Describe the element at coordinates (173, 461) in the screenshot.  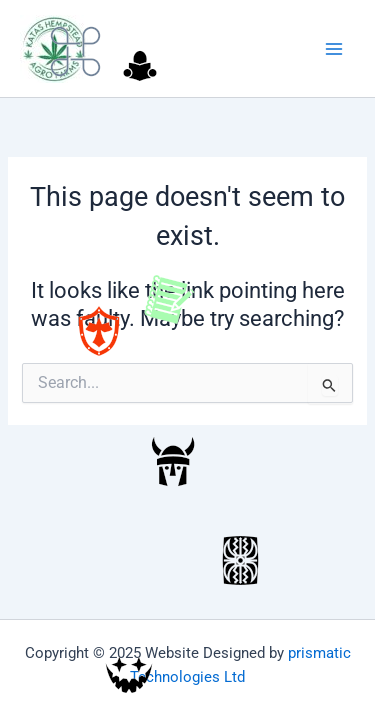
I see `select viking or warrior character class` at that location.